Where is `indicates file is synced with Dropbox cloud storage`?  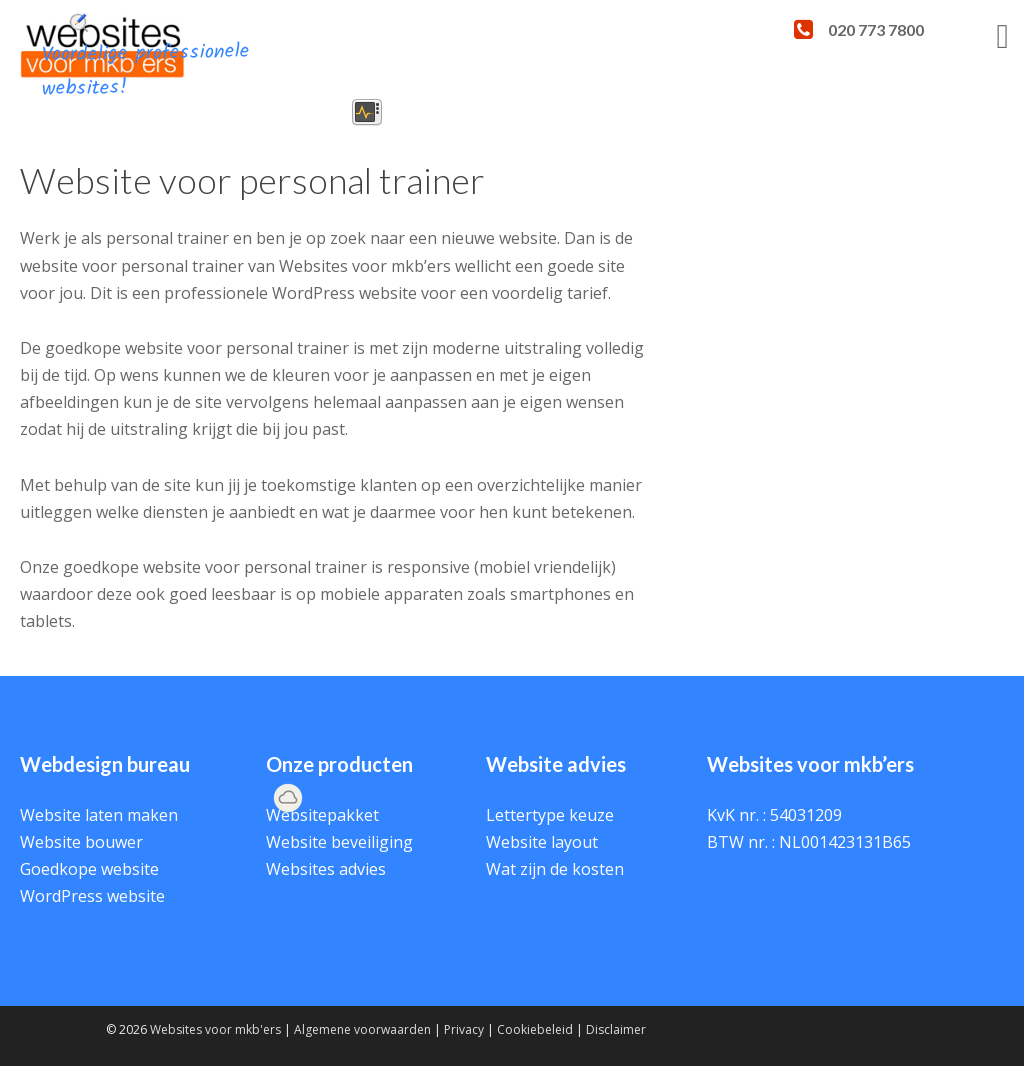
indicates file is synced with Dropbox cloud storage is located at coordinates (288, 798).